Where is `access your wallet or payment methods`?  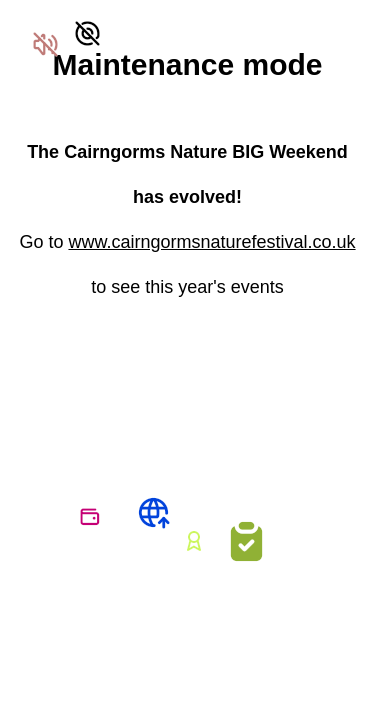
access your wallet or payment methods is located at coordinates (89, 517).